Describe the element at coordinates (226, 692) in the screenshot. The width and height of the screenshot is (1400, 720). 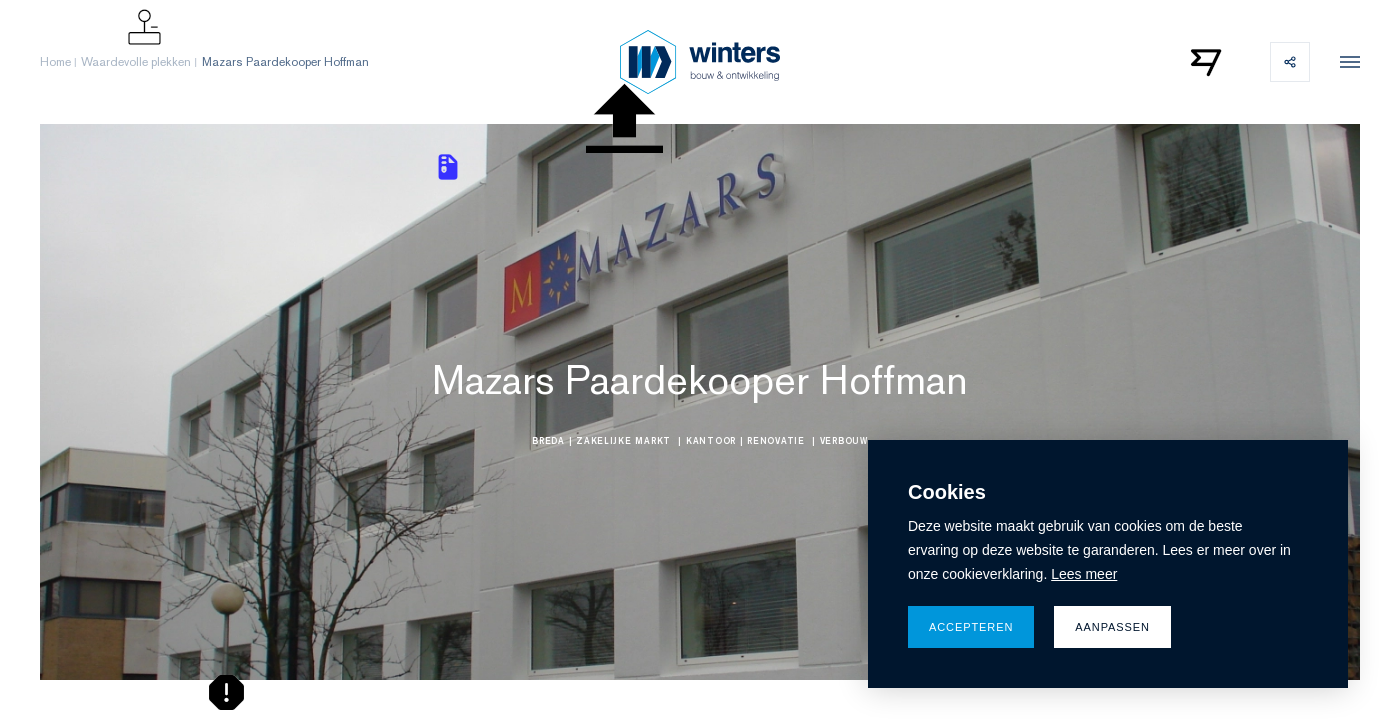
I see `indicates a critical warning or error state` at that location.